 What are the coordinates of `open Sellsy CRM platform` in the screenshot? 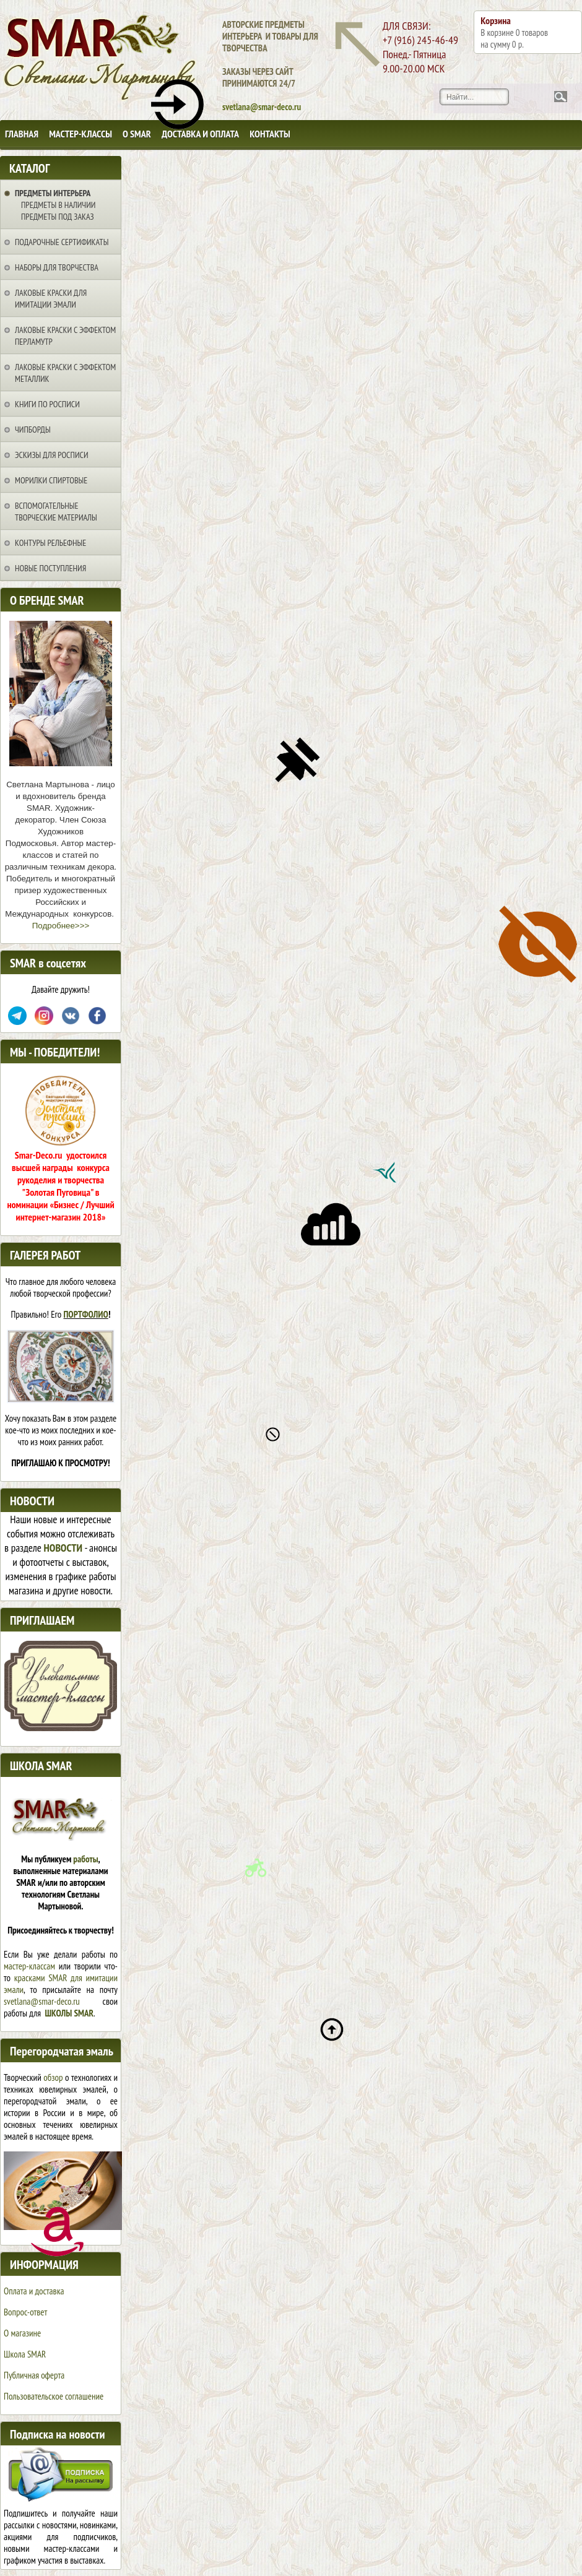 It's located at (331, 1224).